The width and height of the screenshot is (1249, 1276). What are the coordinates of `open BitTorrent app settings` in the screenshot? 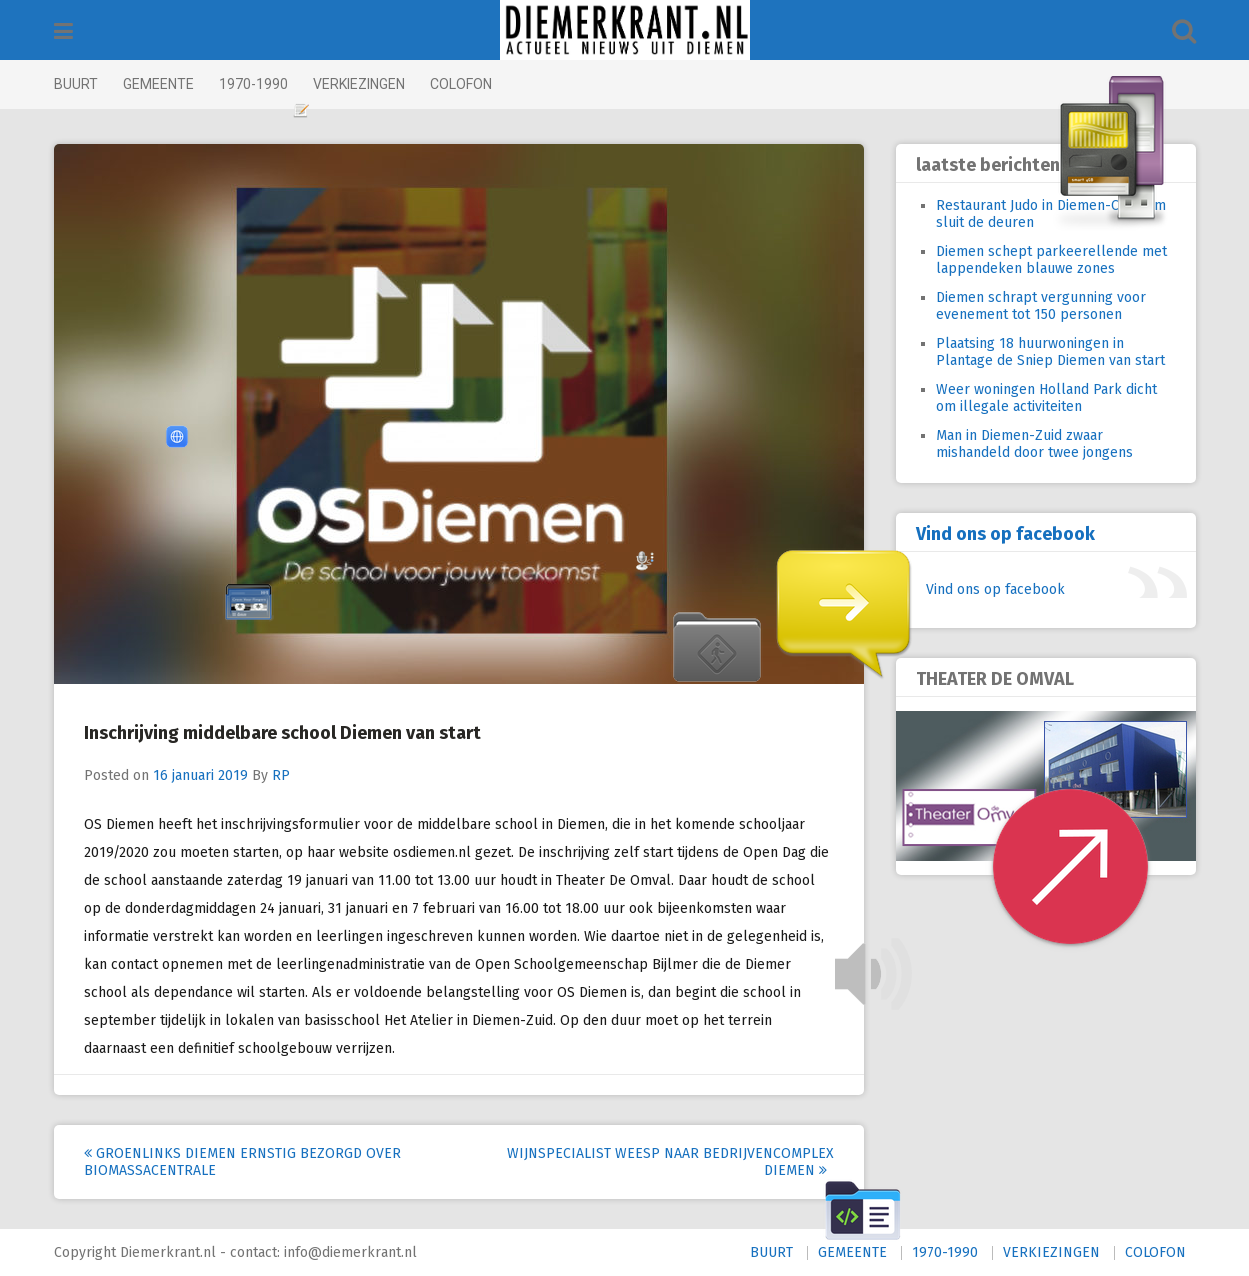 It's located at (177, 437).